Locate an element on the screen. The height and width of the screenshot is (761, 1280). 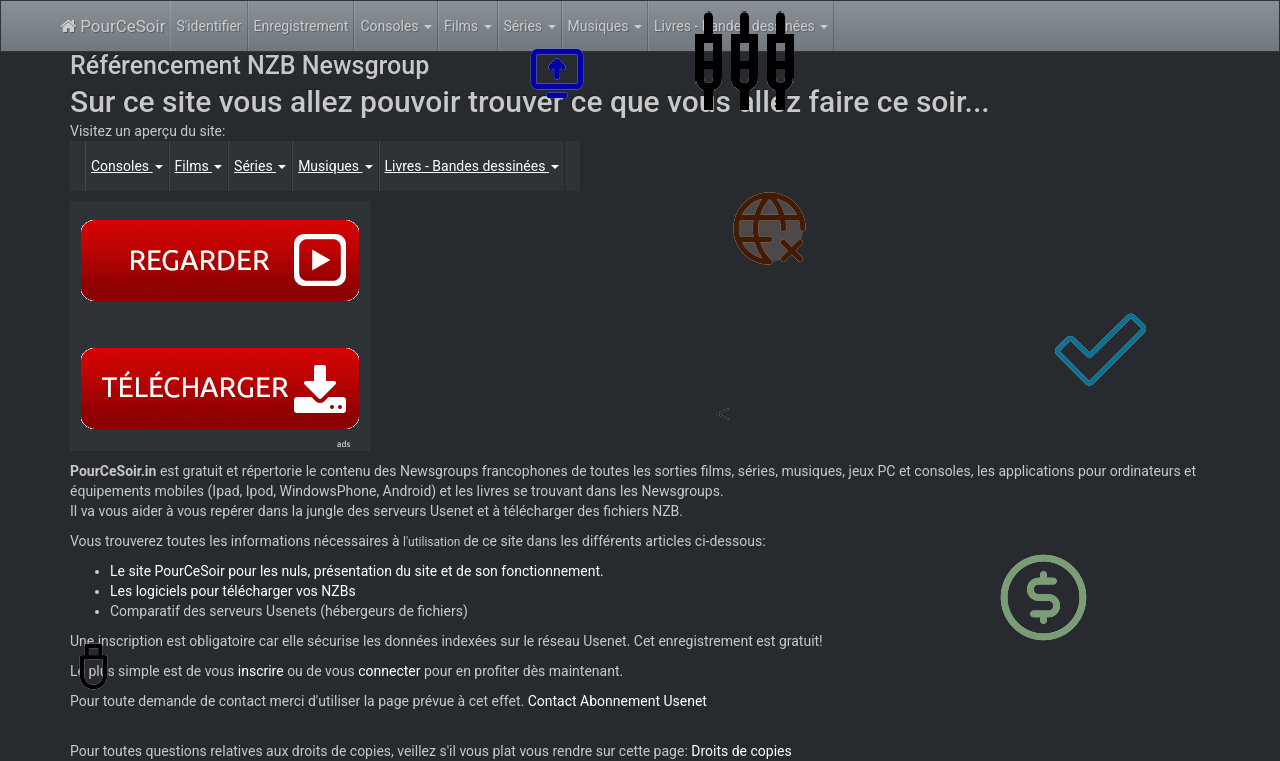
view account balance or financial information is located at coordinates (1043, 597).